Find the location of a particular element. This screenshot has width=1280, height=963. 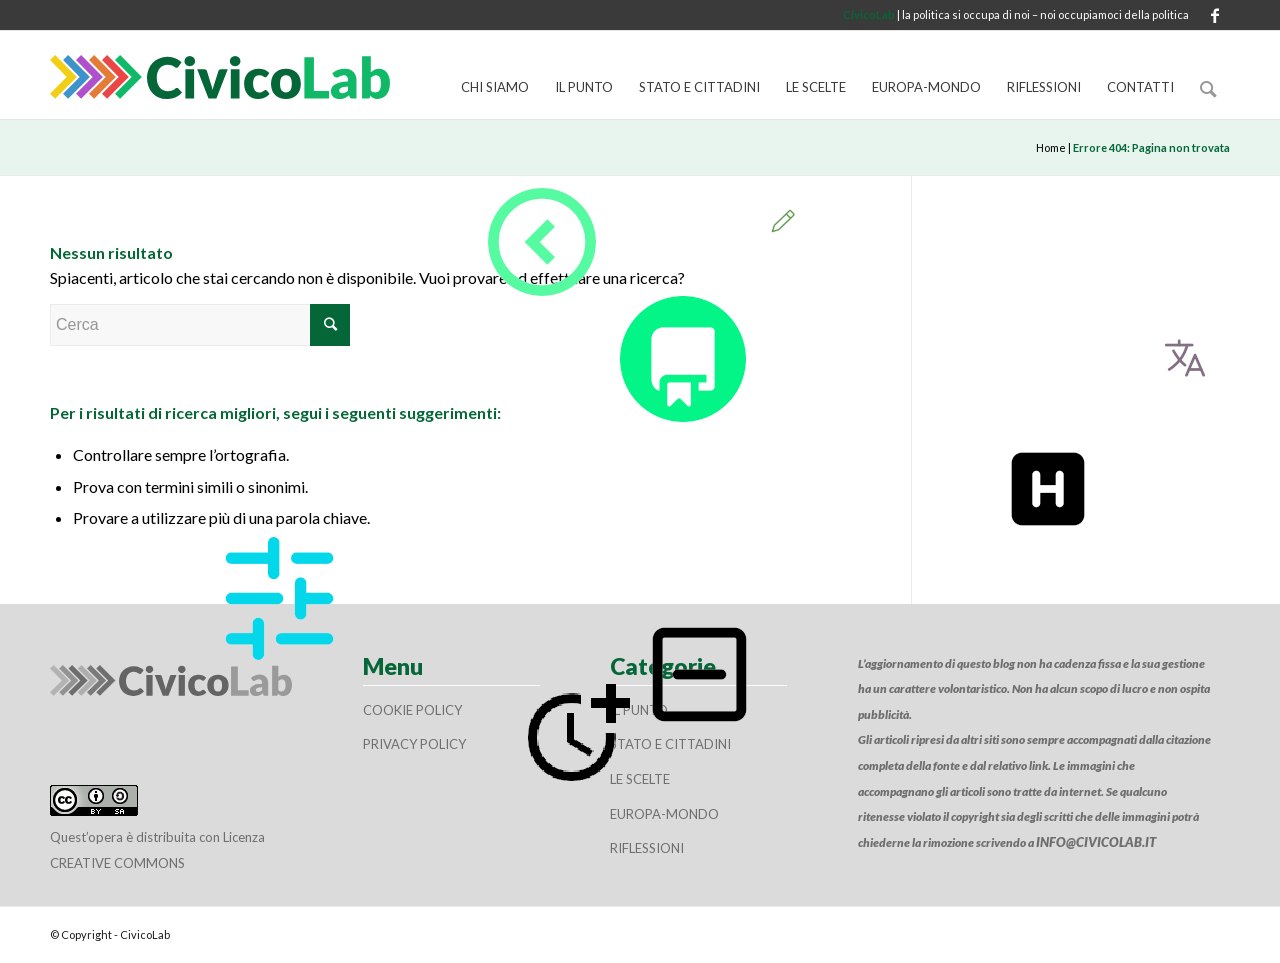

change language settings is located at coordinates (1185, 358).